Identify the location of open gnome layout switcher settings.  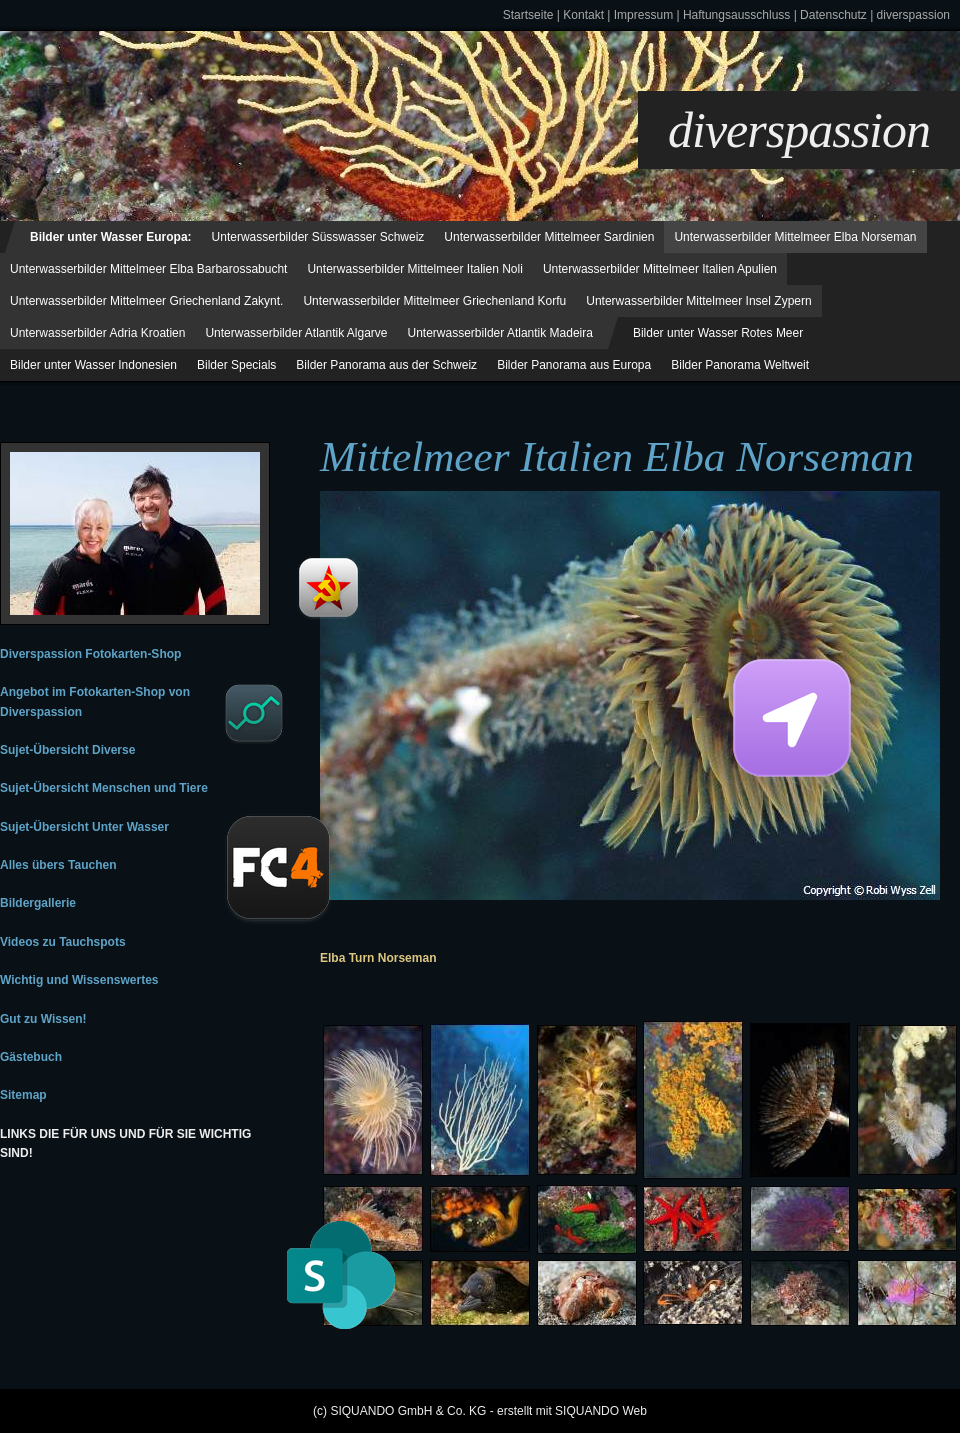
(254, 713).